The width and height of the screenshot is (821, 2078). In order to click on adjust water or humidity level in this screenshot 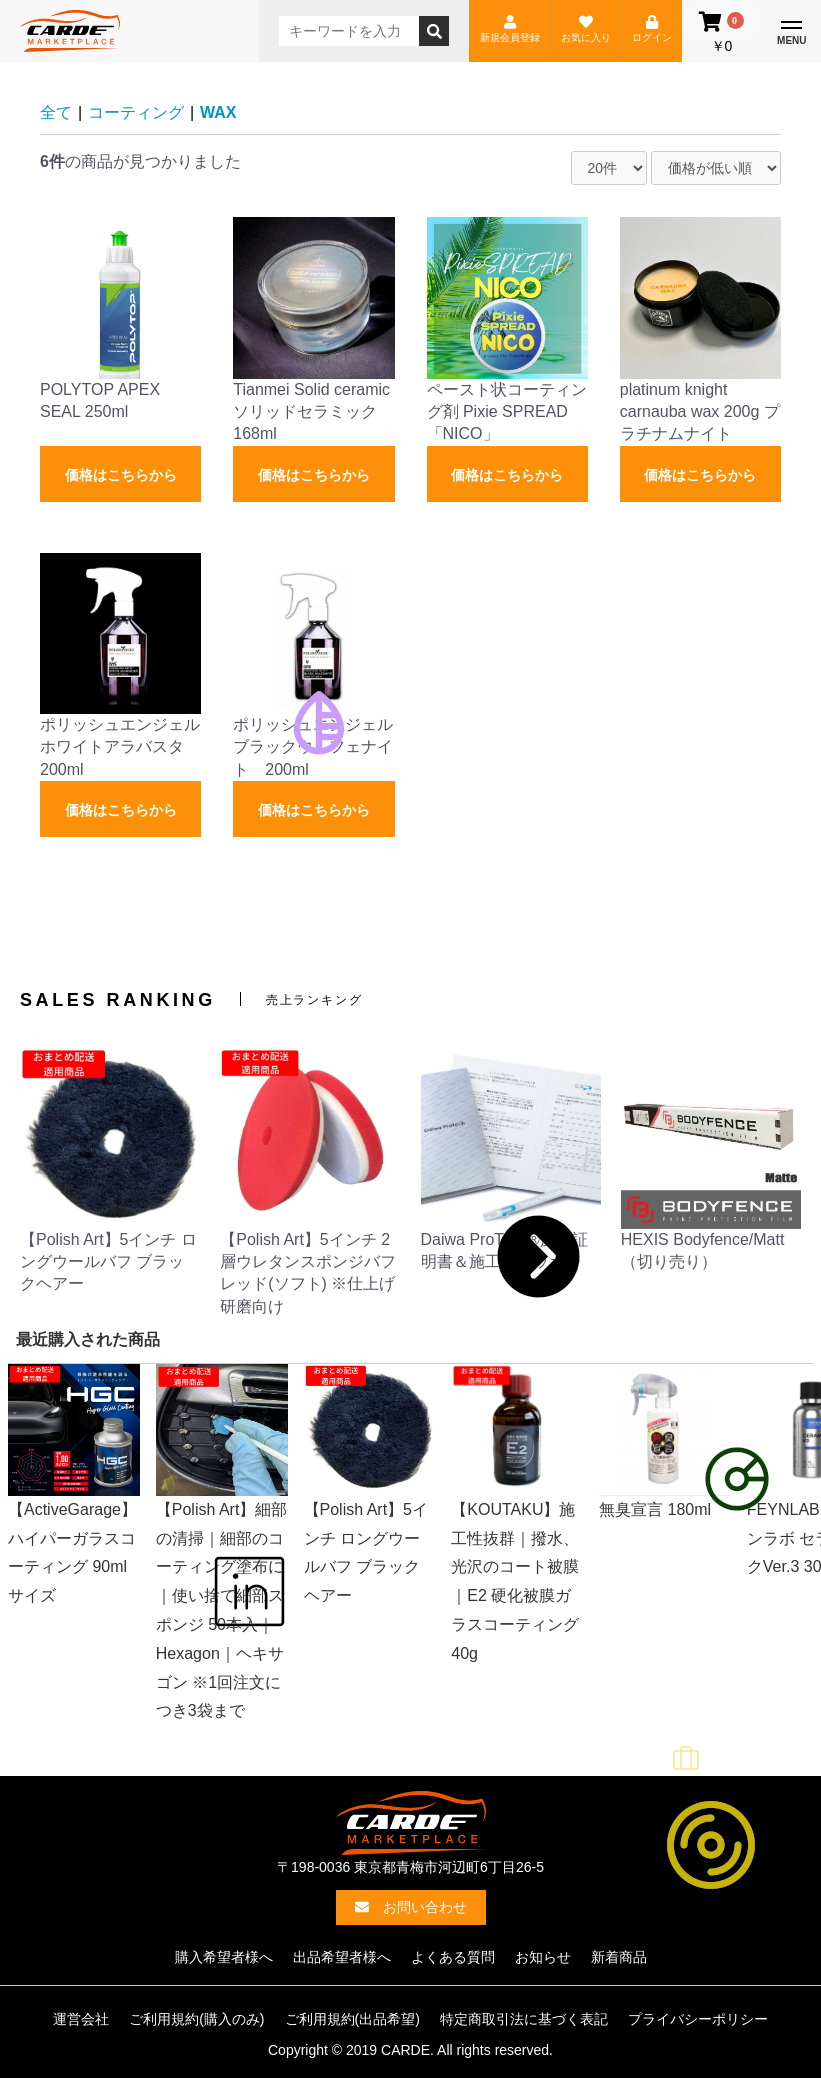, I will do `click(319, 725)`.